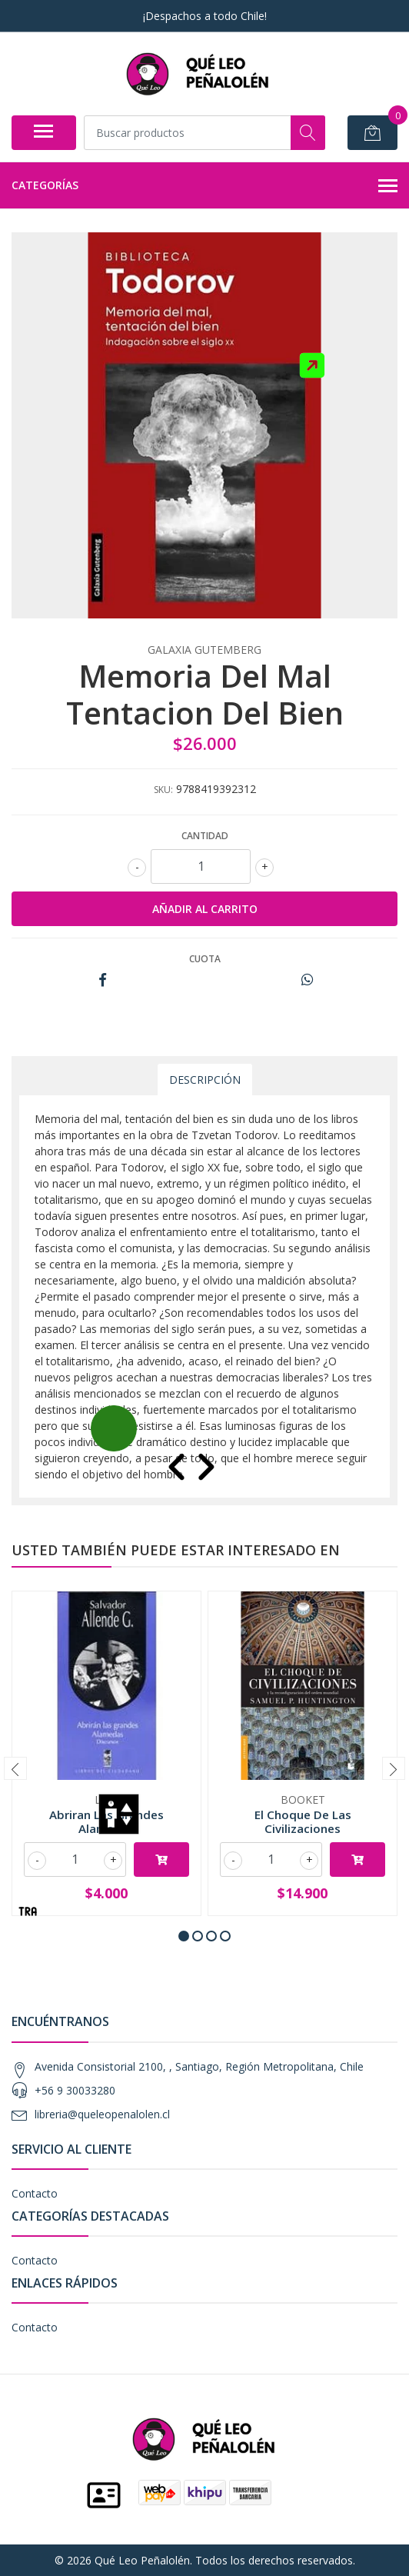  What do you see at coordinates (104, 2495) in the screenshot?
I see `view contact information` at bounding box center [104, 2495].